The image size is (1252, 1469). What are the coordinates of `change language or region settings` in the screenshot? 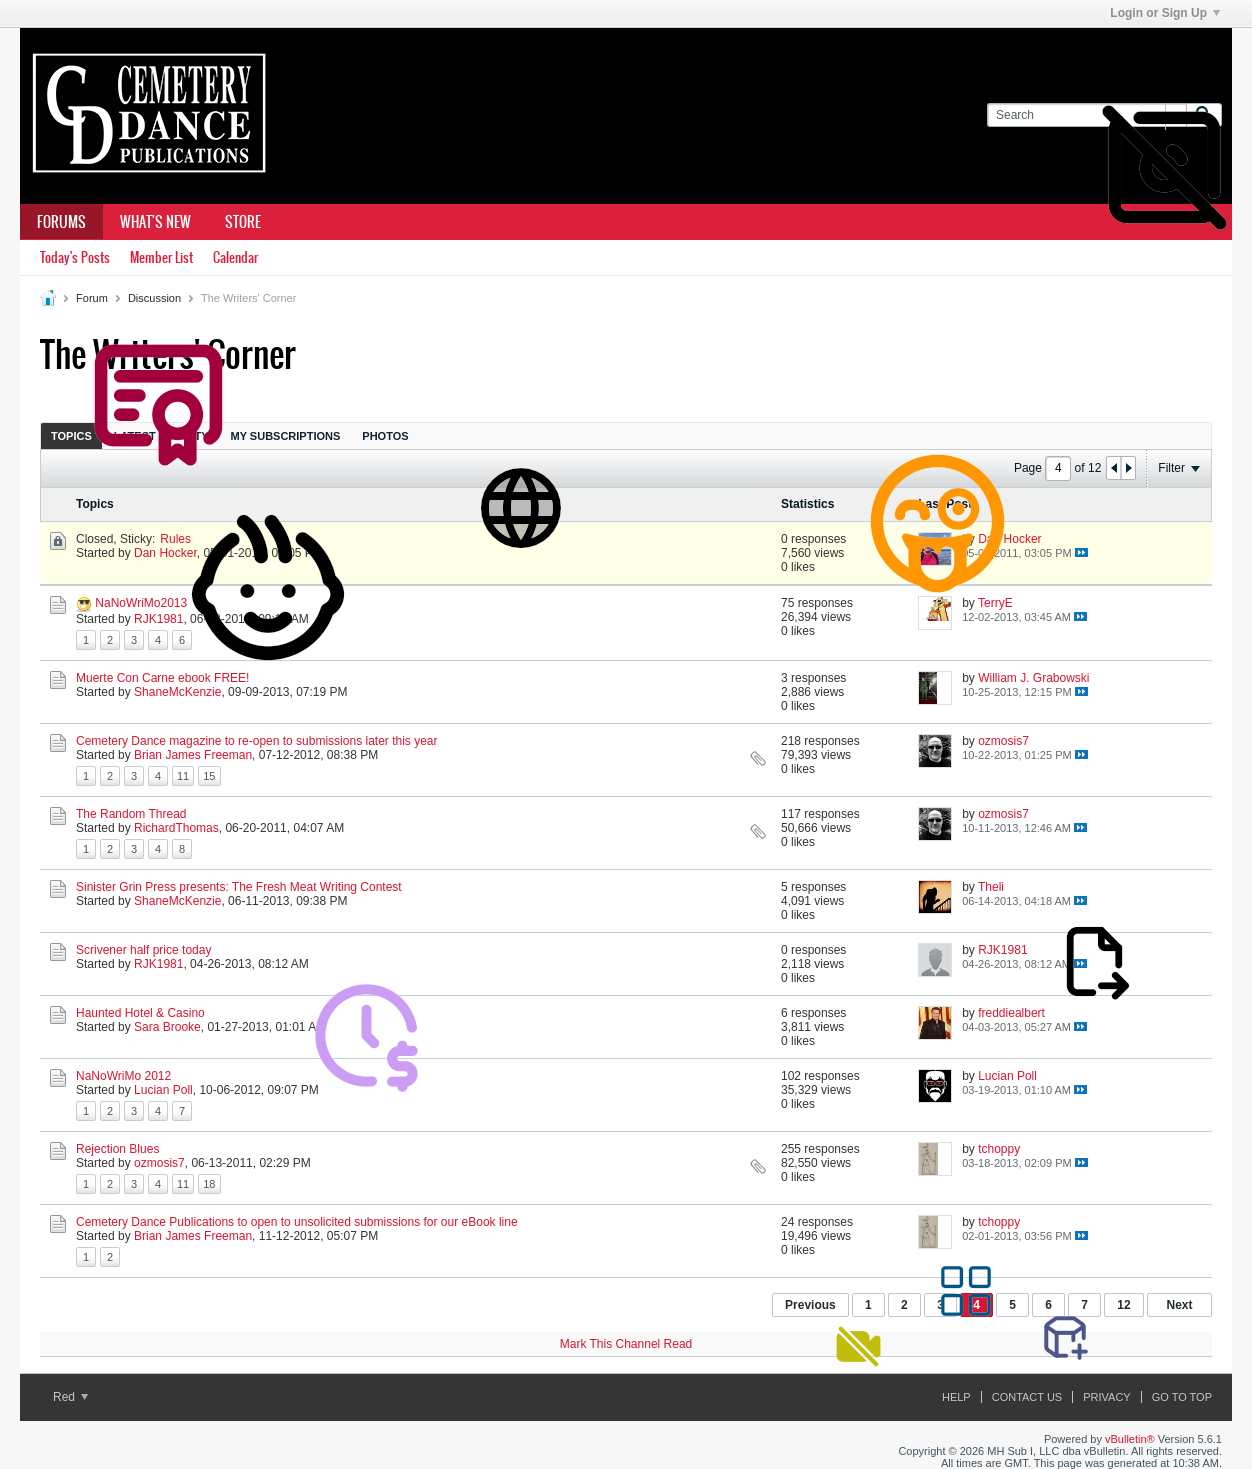 It's located at (521, 508).